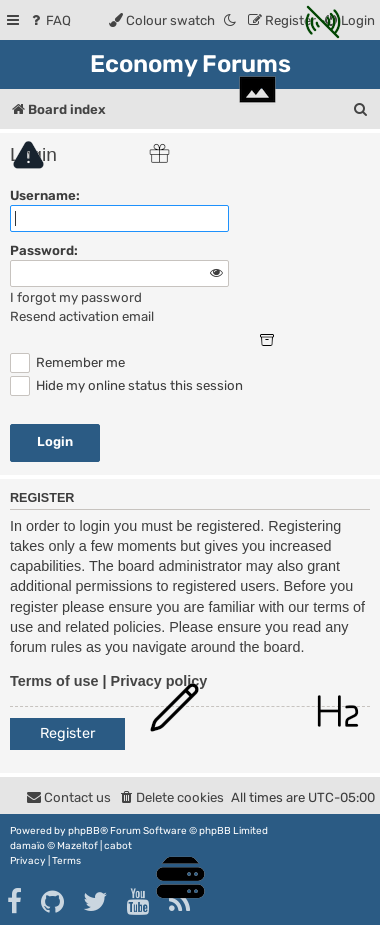 The image size is (380, 925). Describe the element at coordinates (257, 89) in the screenshot. I see `view panorama or wide-angle photos` at that location.